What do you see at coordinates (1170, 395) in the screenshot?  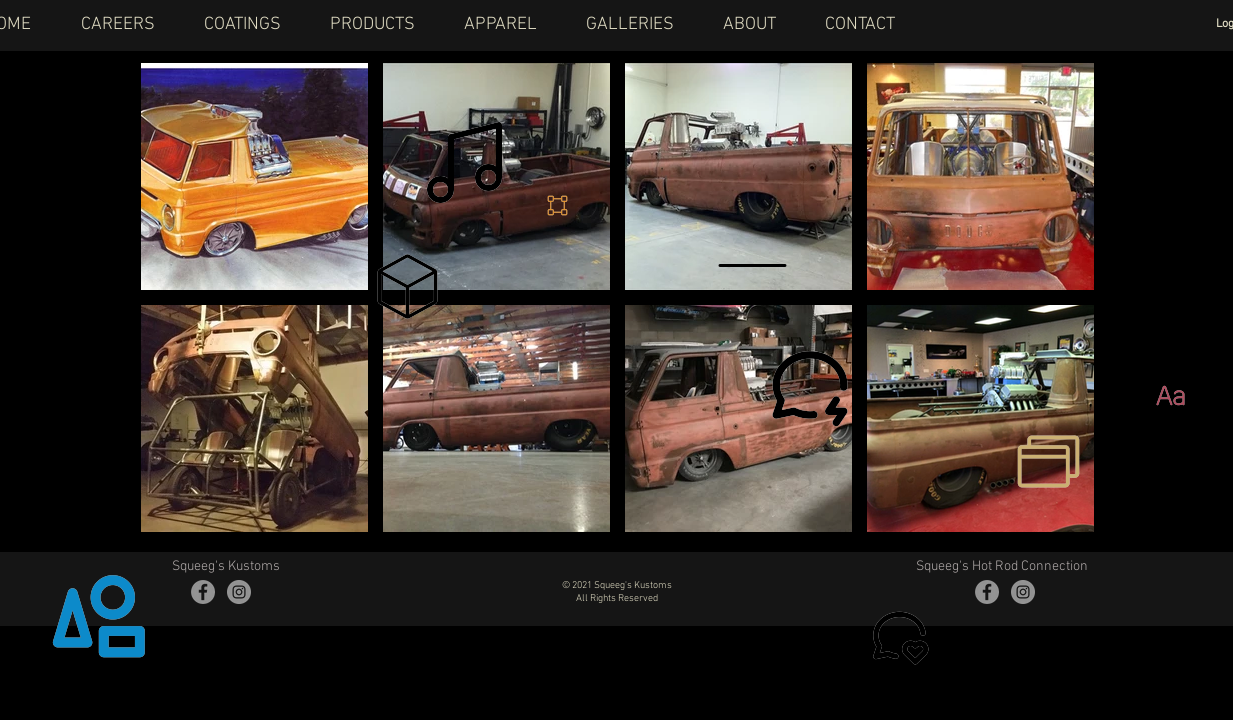 I see `adjust text formatting and font settings` at bounding box center [1170, 395].